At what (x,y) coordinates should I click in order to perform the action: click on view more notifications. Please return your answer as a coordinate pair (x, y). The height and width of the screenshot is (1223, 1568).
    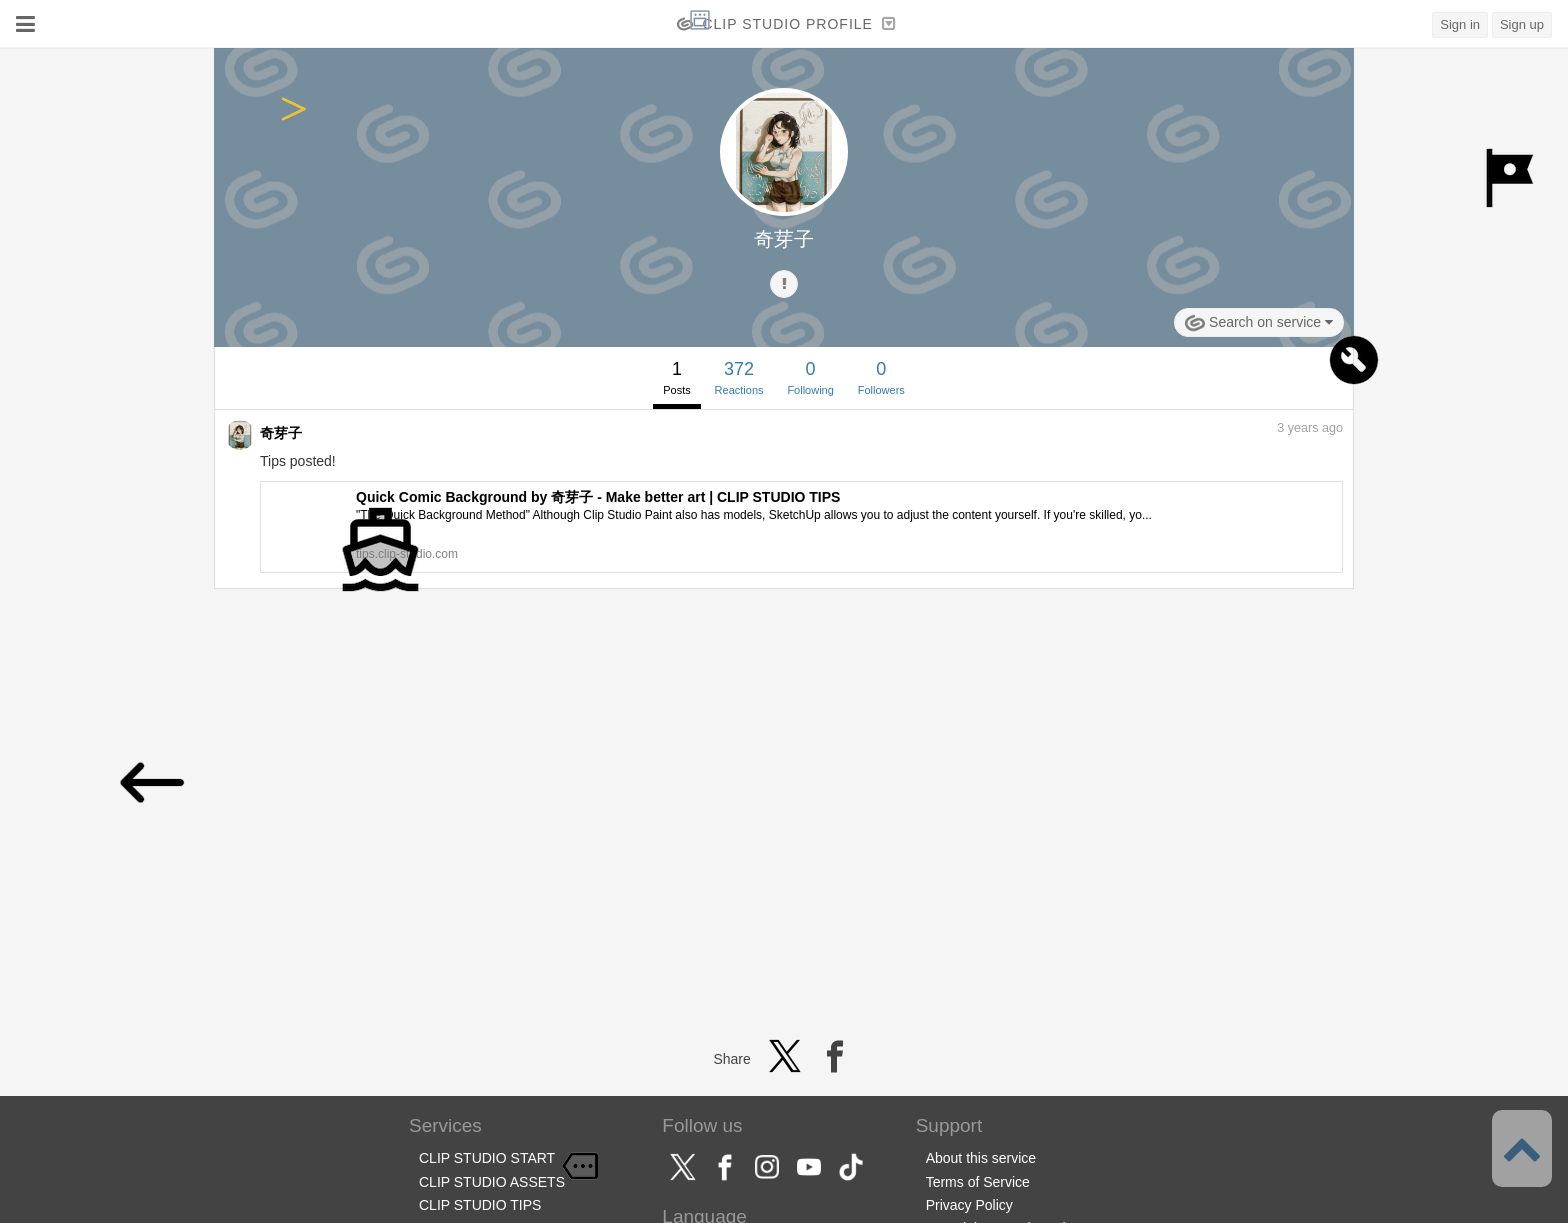
    Looking at the image, I should click on (580, 1166).